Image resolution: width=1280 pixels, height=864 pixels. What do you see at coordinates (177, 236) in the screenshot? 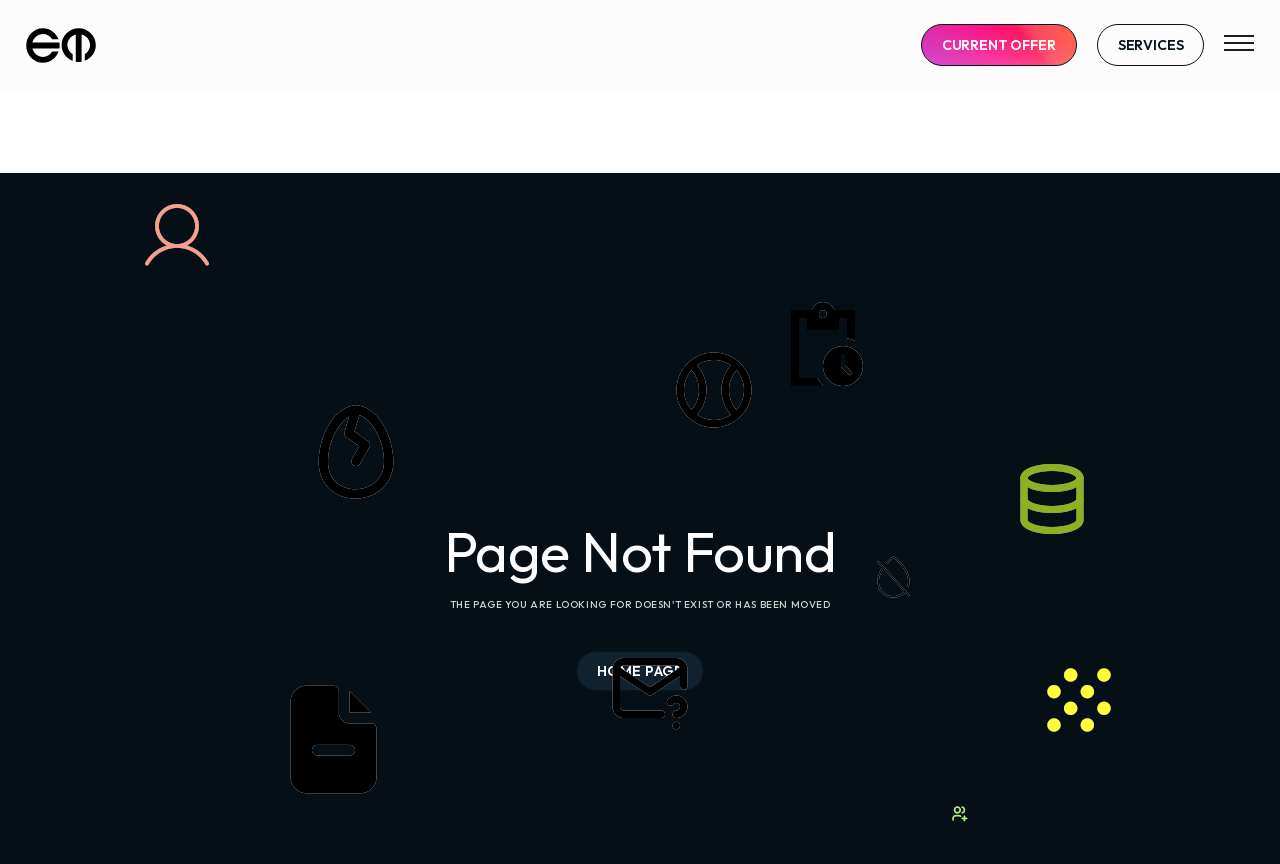
I see `view your profile` at bounding box center [177, 236].